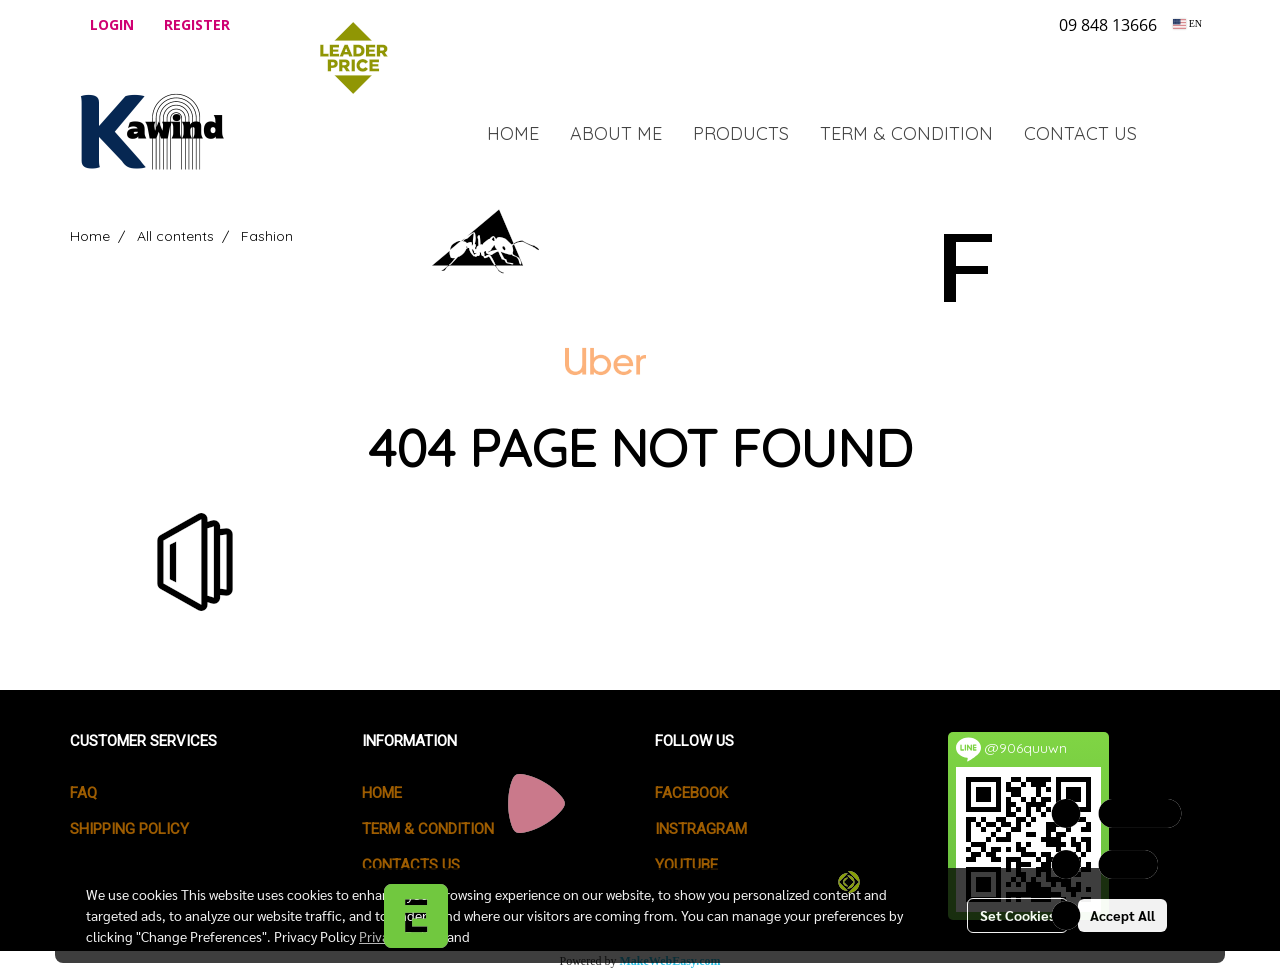 This screenshot has width=1280, height=971. I want to click on claris app or service logo, so click(849, 882).